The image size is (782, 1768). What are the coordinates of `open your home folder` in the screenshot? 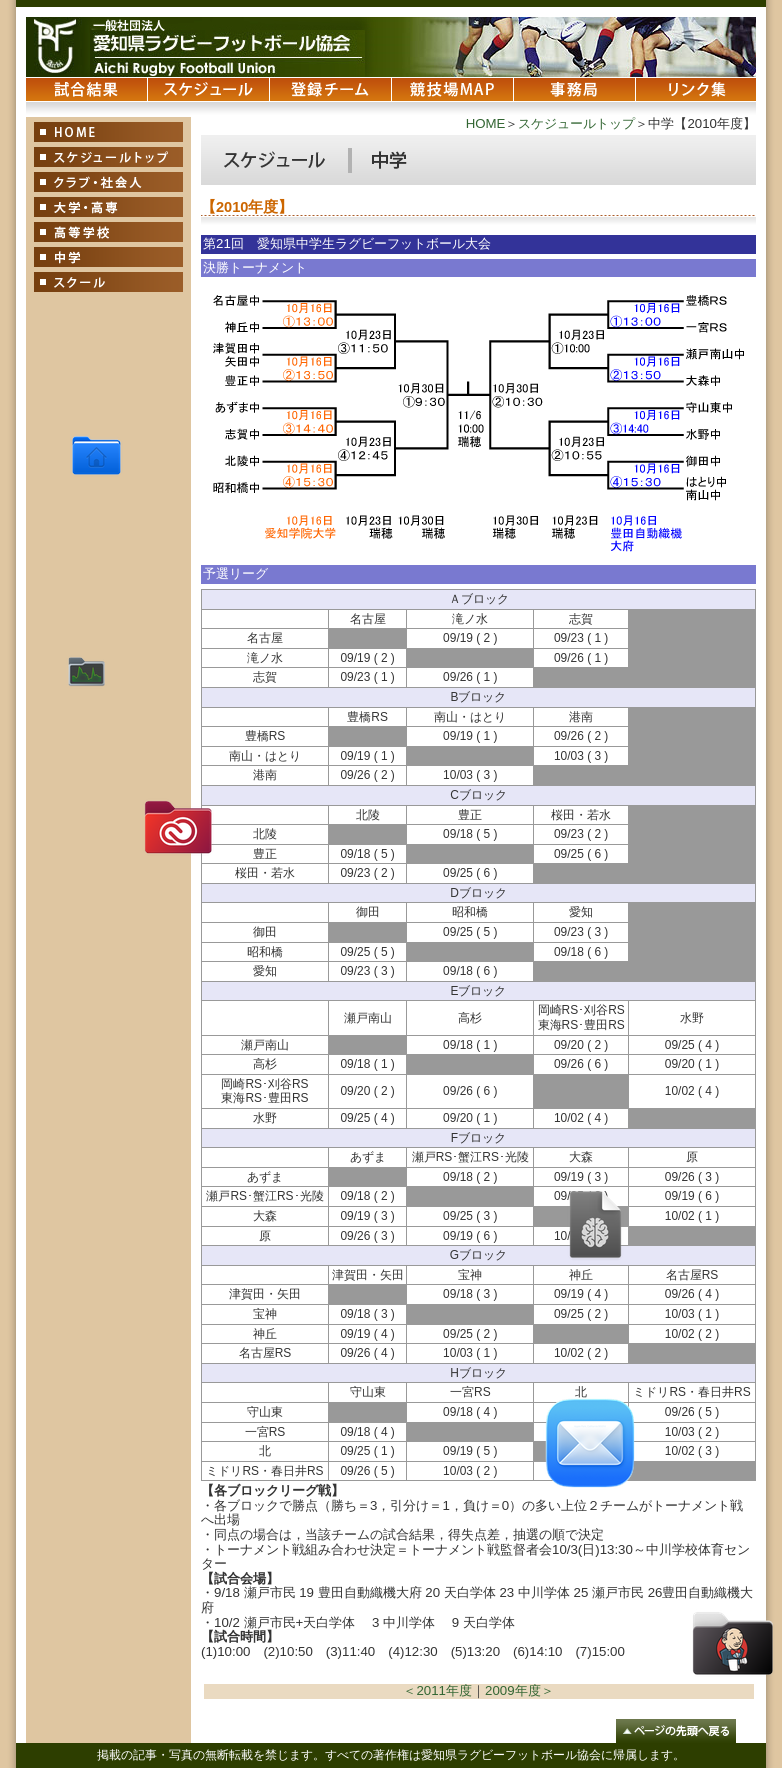 It's located at (96, 455).